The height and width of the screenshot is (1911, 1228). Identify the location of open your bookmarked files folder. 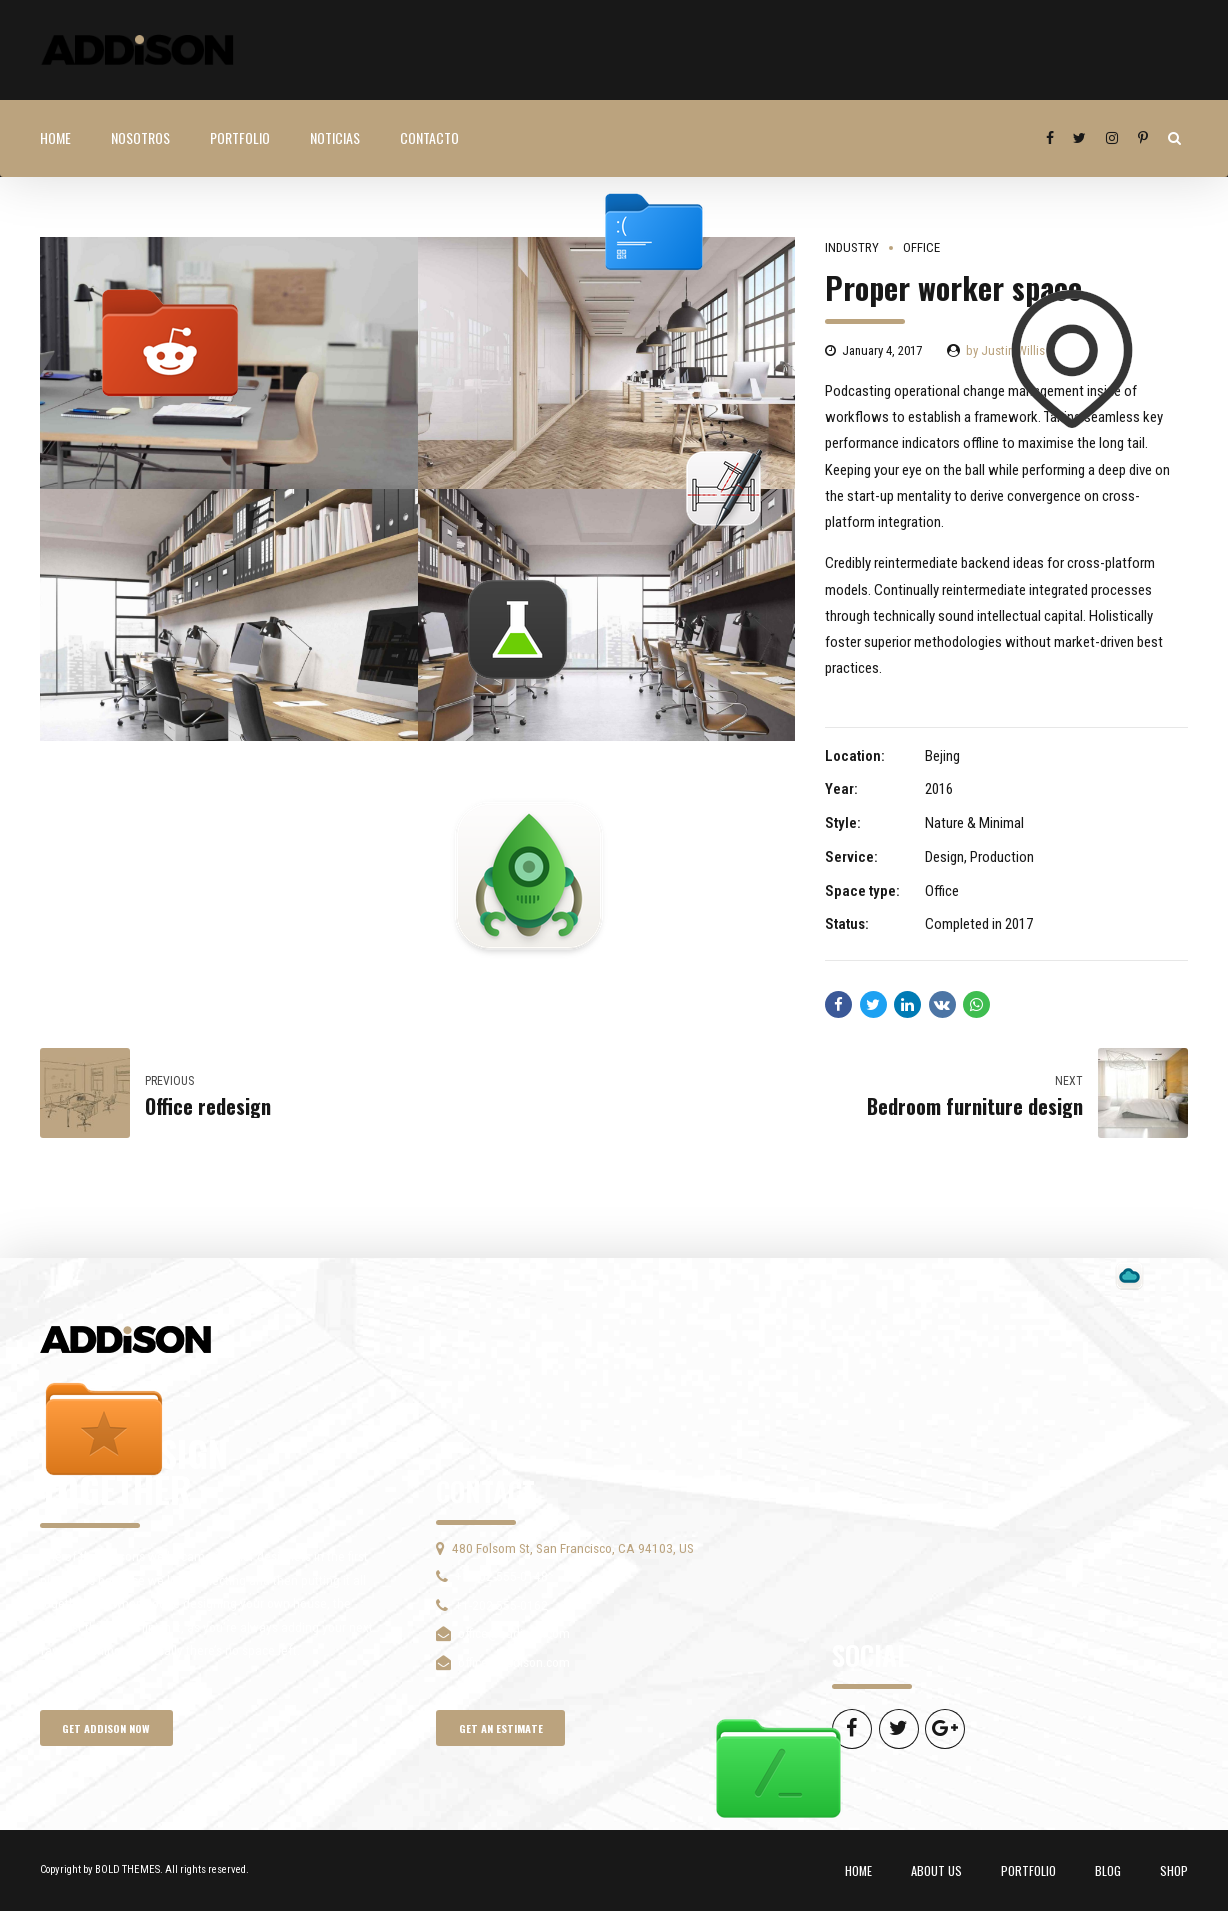
(104, 1429).